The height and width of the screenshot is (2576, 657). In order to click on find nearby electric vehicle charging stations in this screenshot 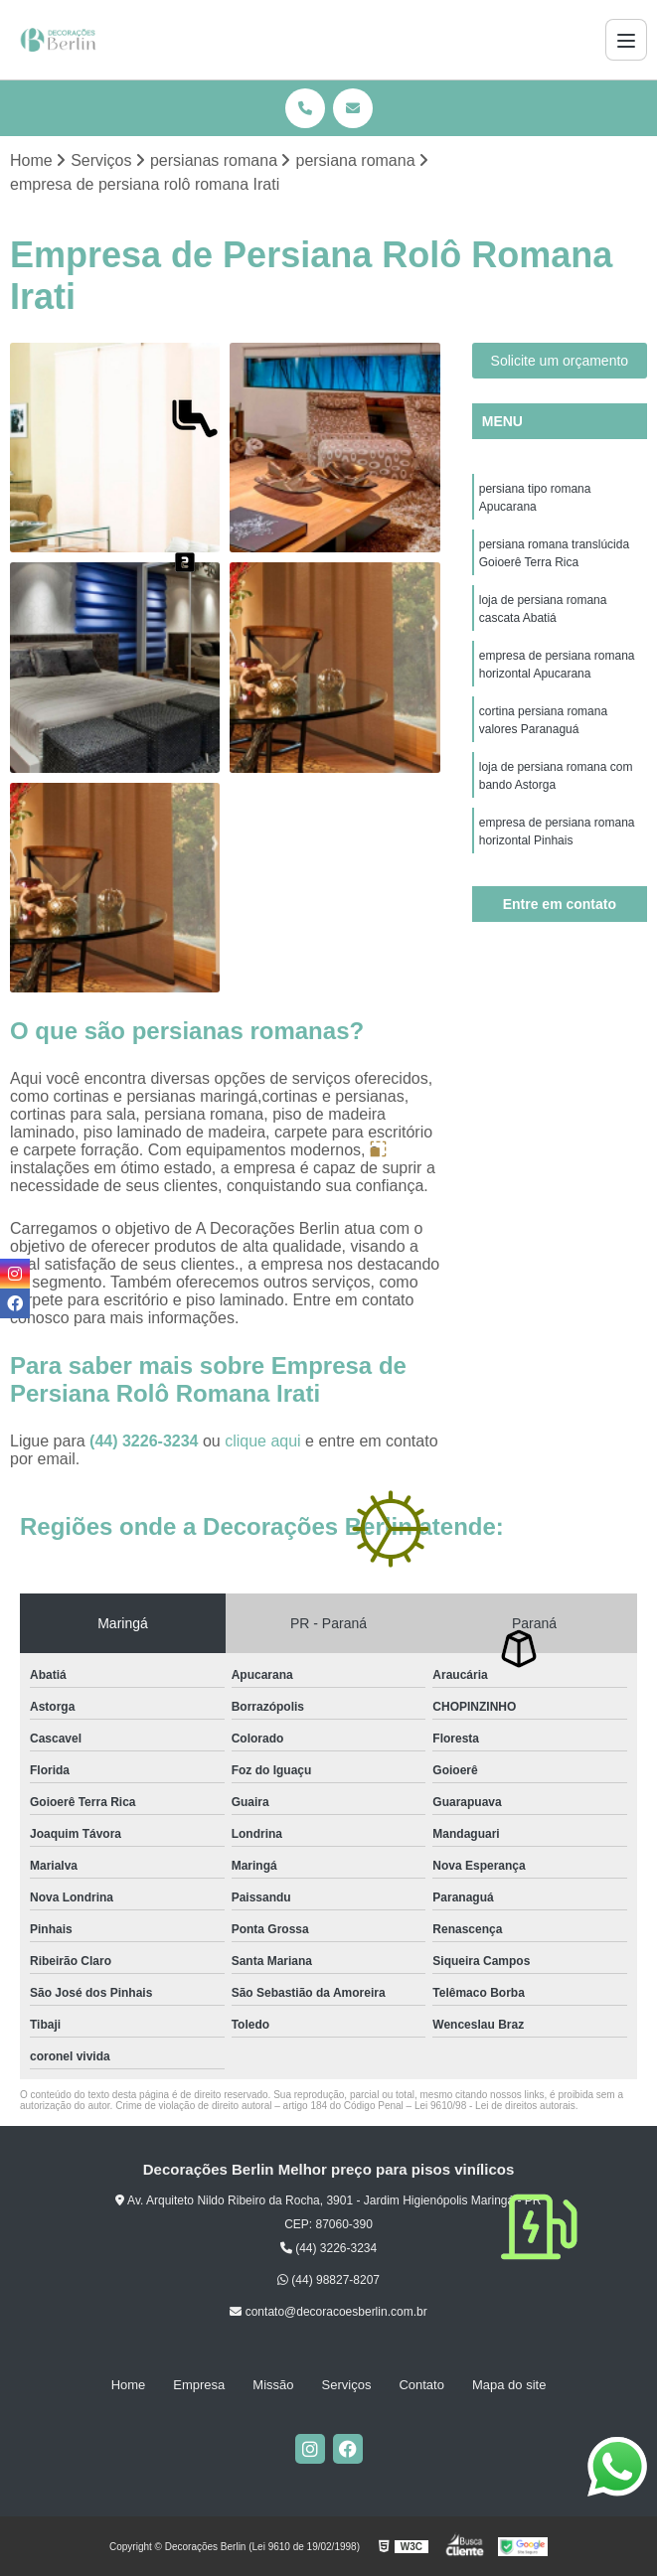, I will do `click(536, 2226)`.